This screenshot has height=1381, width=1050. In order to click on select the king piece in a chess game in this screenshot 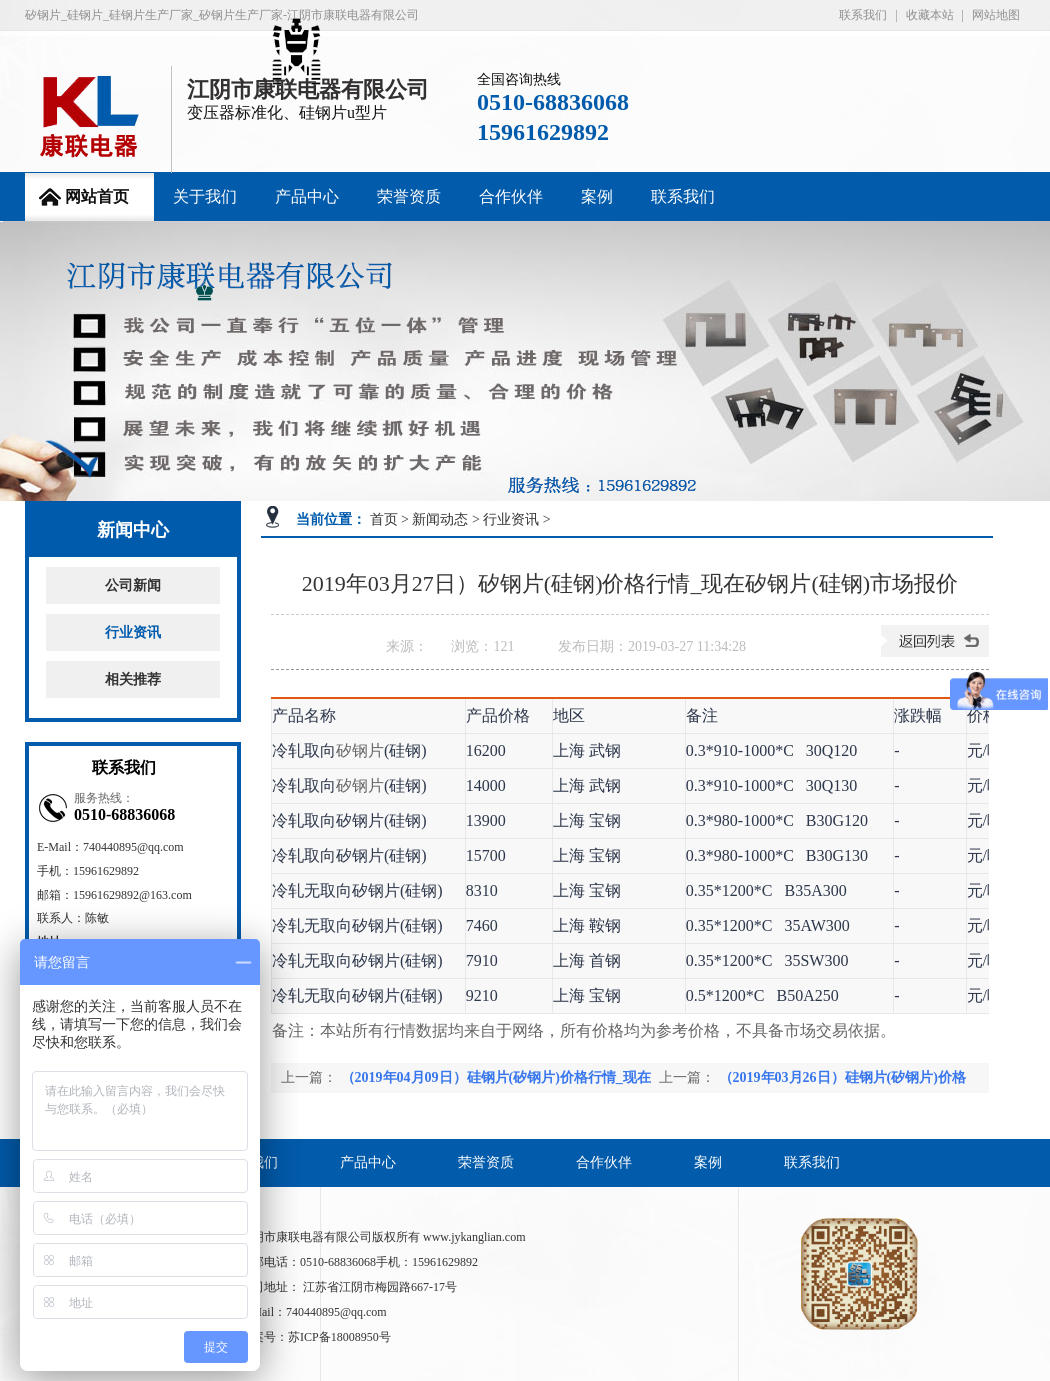, I will do `click(204, 290)`.